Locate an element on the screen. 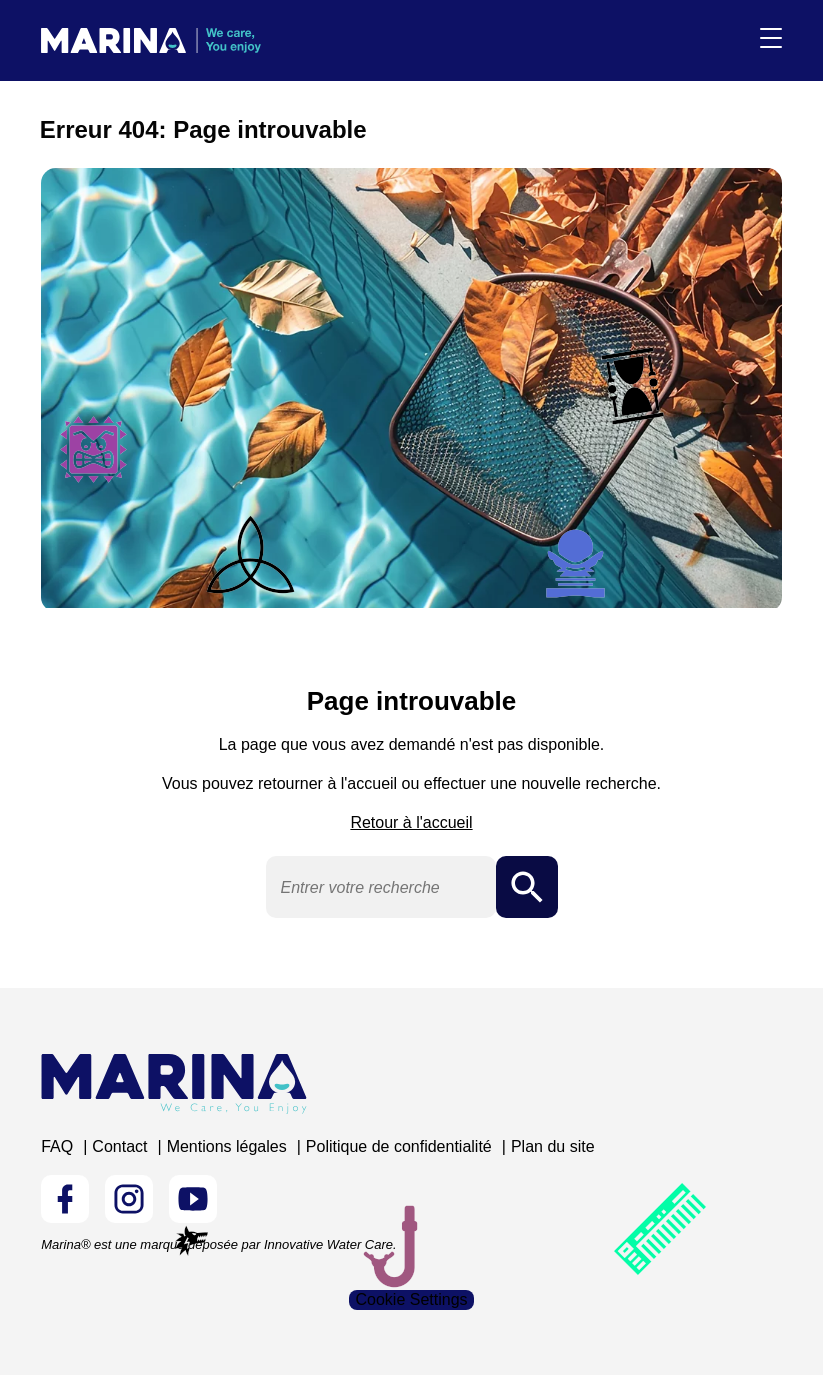 Image resolution: width=823 pixels, height=1375 pixels. access shrine or spiritual location features is located at coordinates (575, 563).